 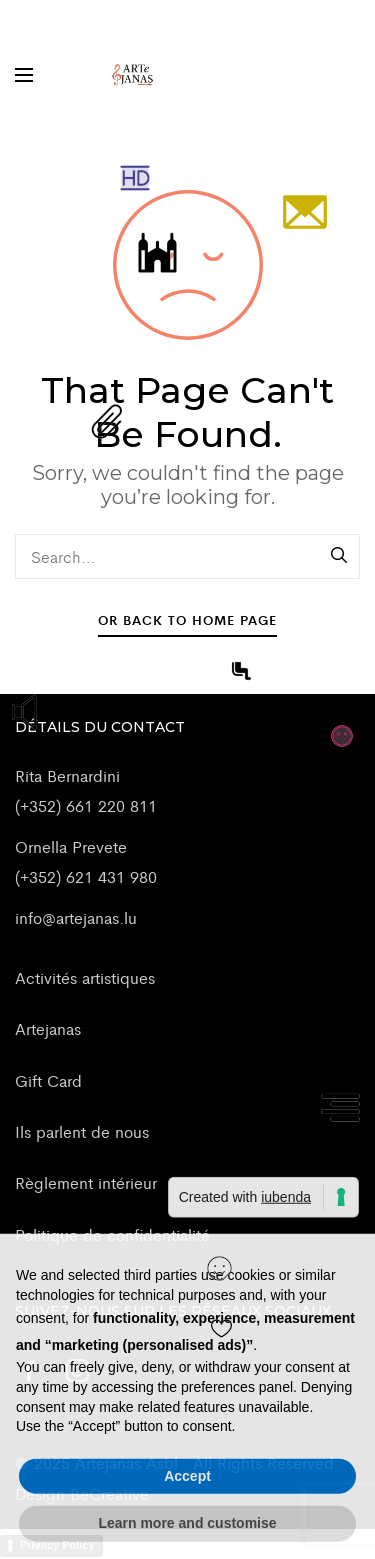 What do you see at coordinates (219, 1268) in the screenshot?
I see `add a sticker to your message` at bounding box center [219, 1268].